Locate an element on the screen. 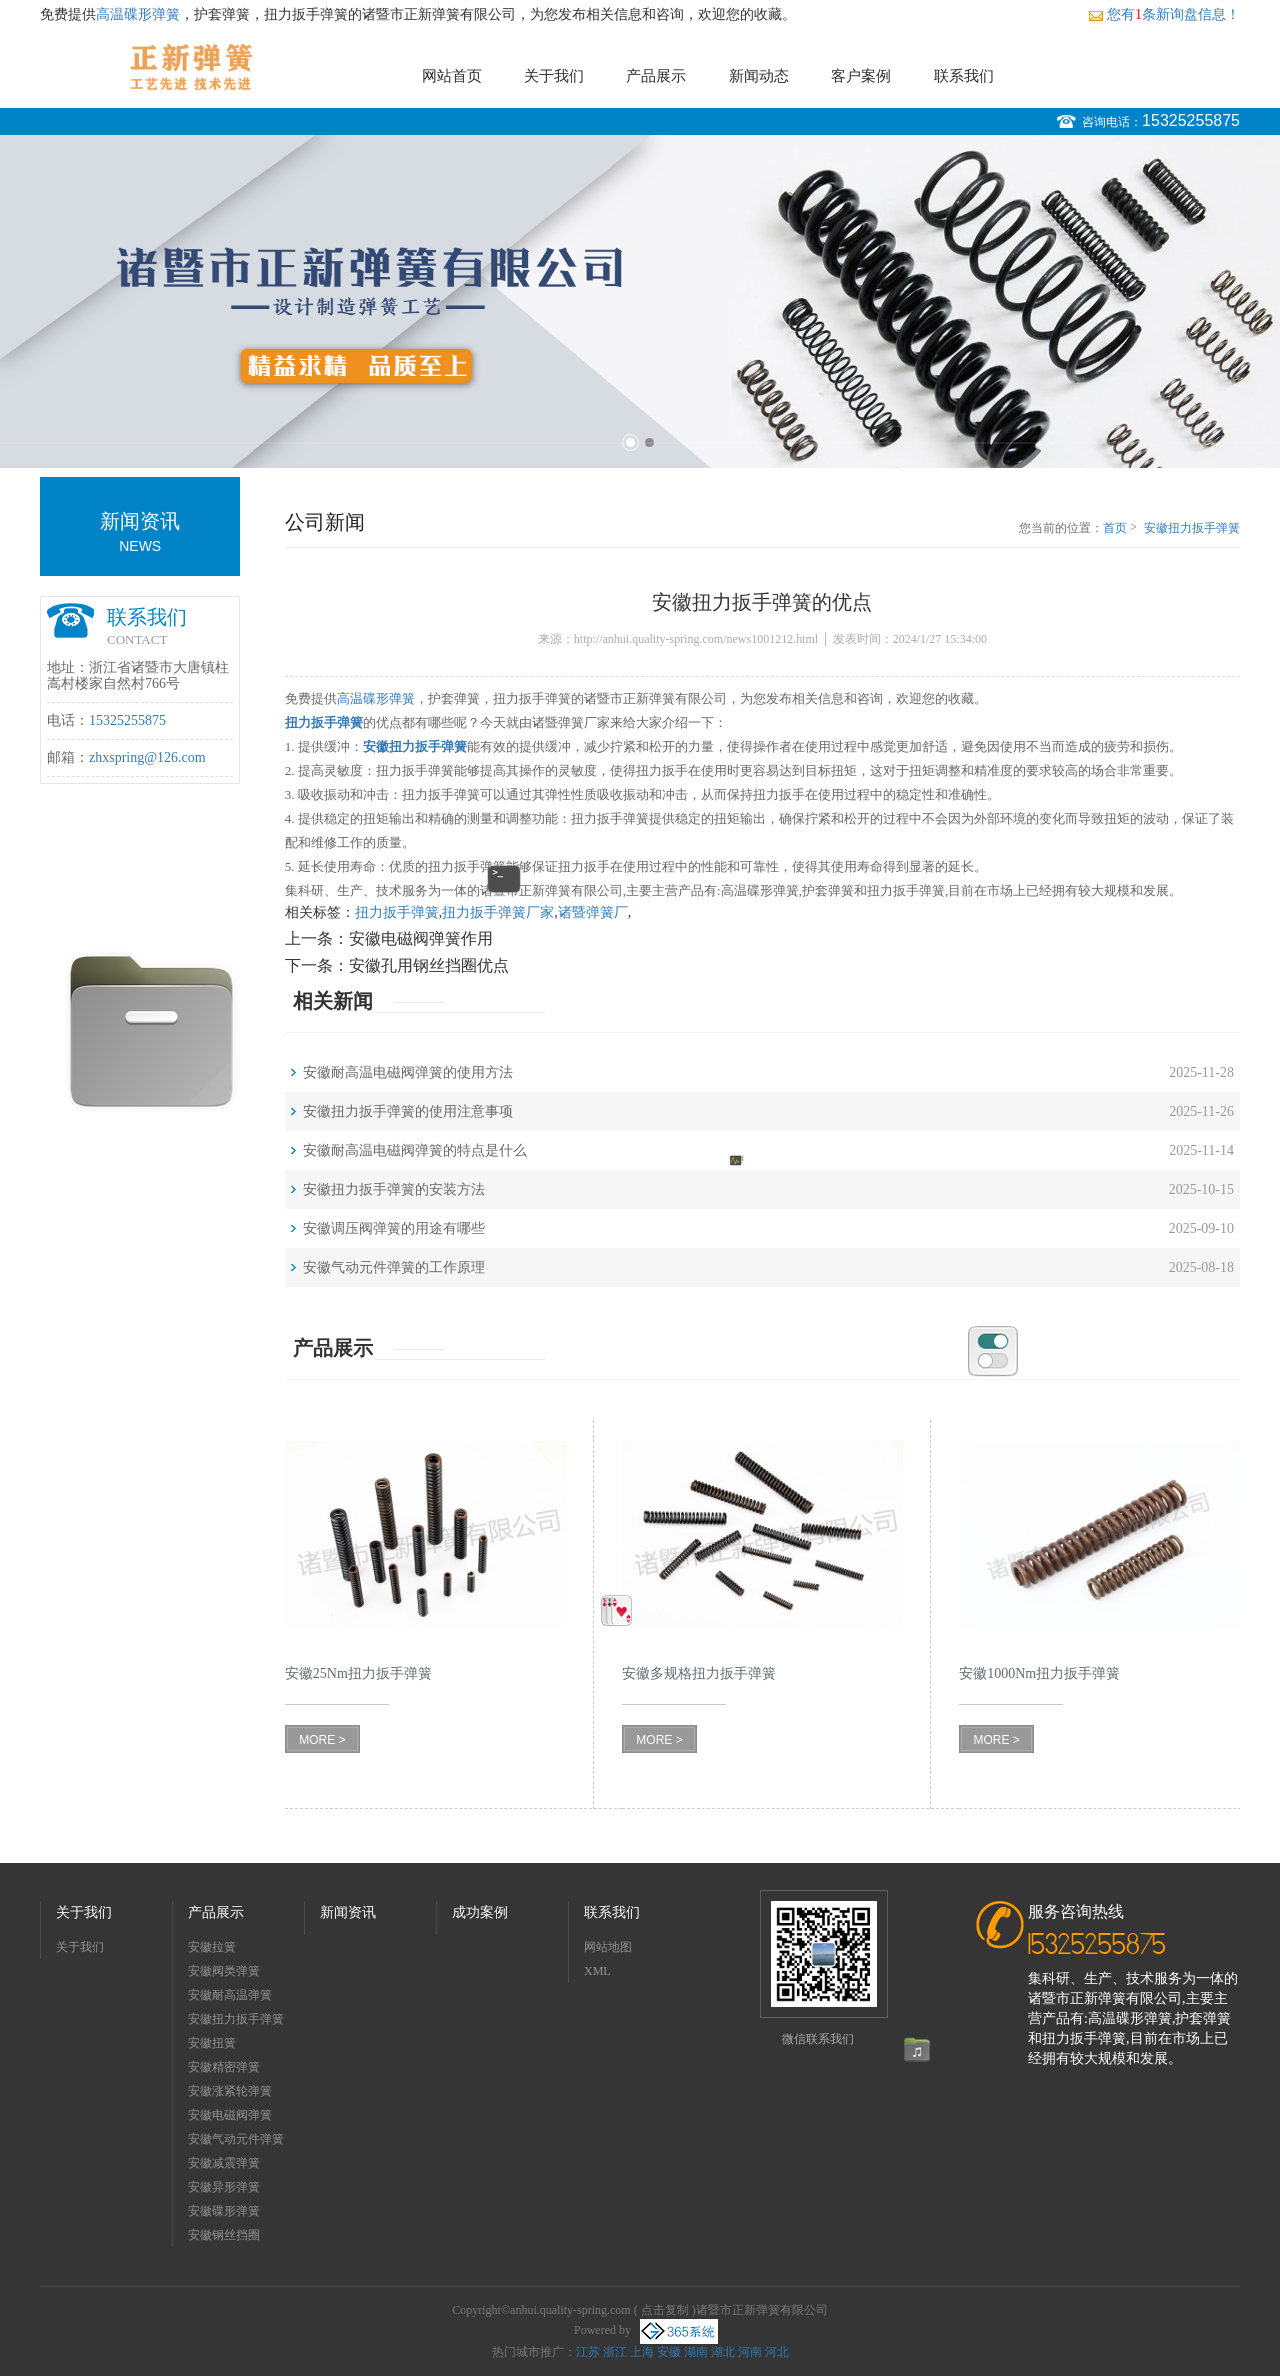 This screenshot has height=2378, width=1280. launch htop system monitor application is located at coordinates (736, 1160).